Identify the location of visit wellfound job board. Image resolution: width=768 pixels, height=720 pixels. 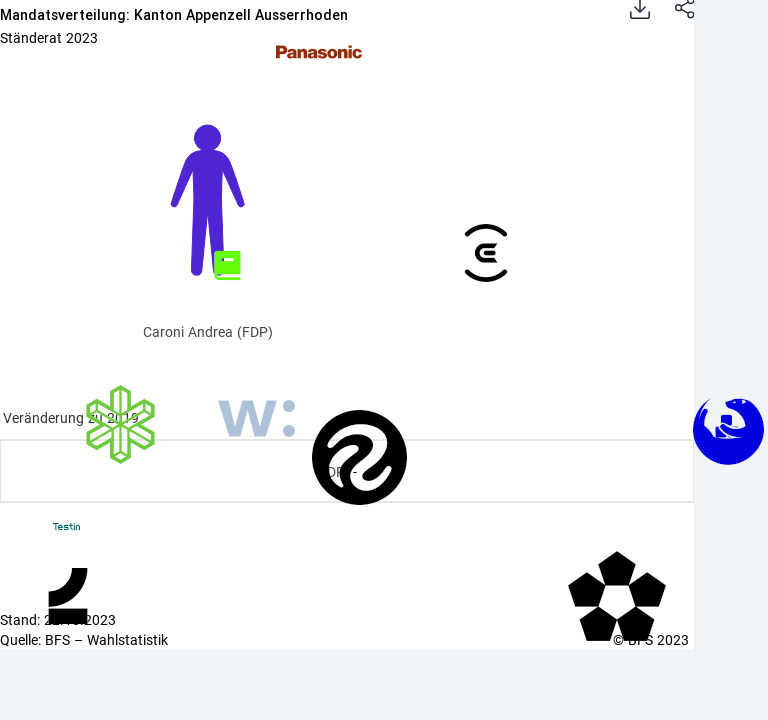
(256, 418).